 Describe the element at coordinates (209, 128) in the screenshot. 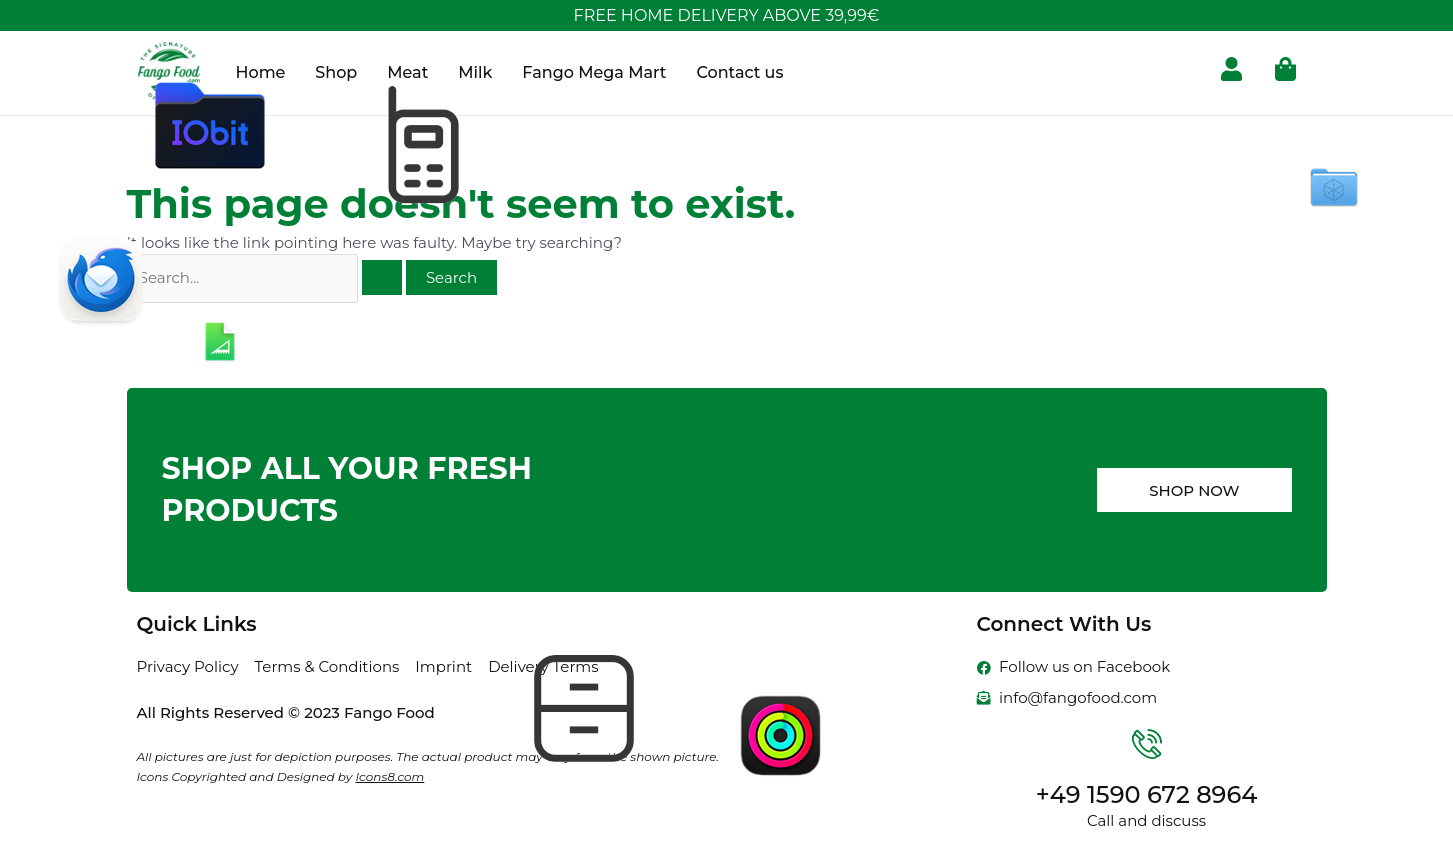

I see `open the IObit application folder` at that location.